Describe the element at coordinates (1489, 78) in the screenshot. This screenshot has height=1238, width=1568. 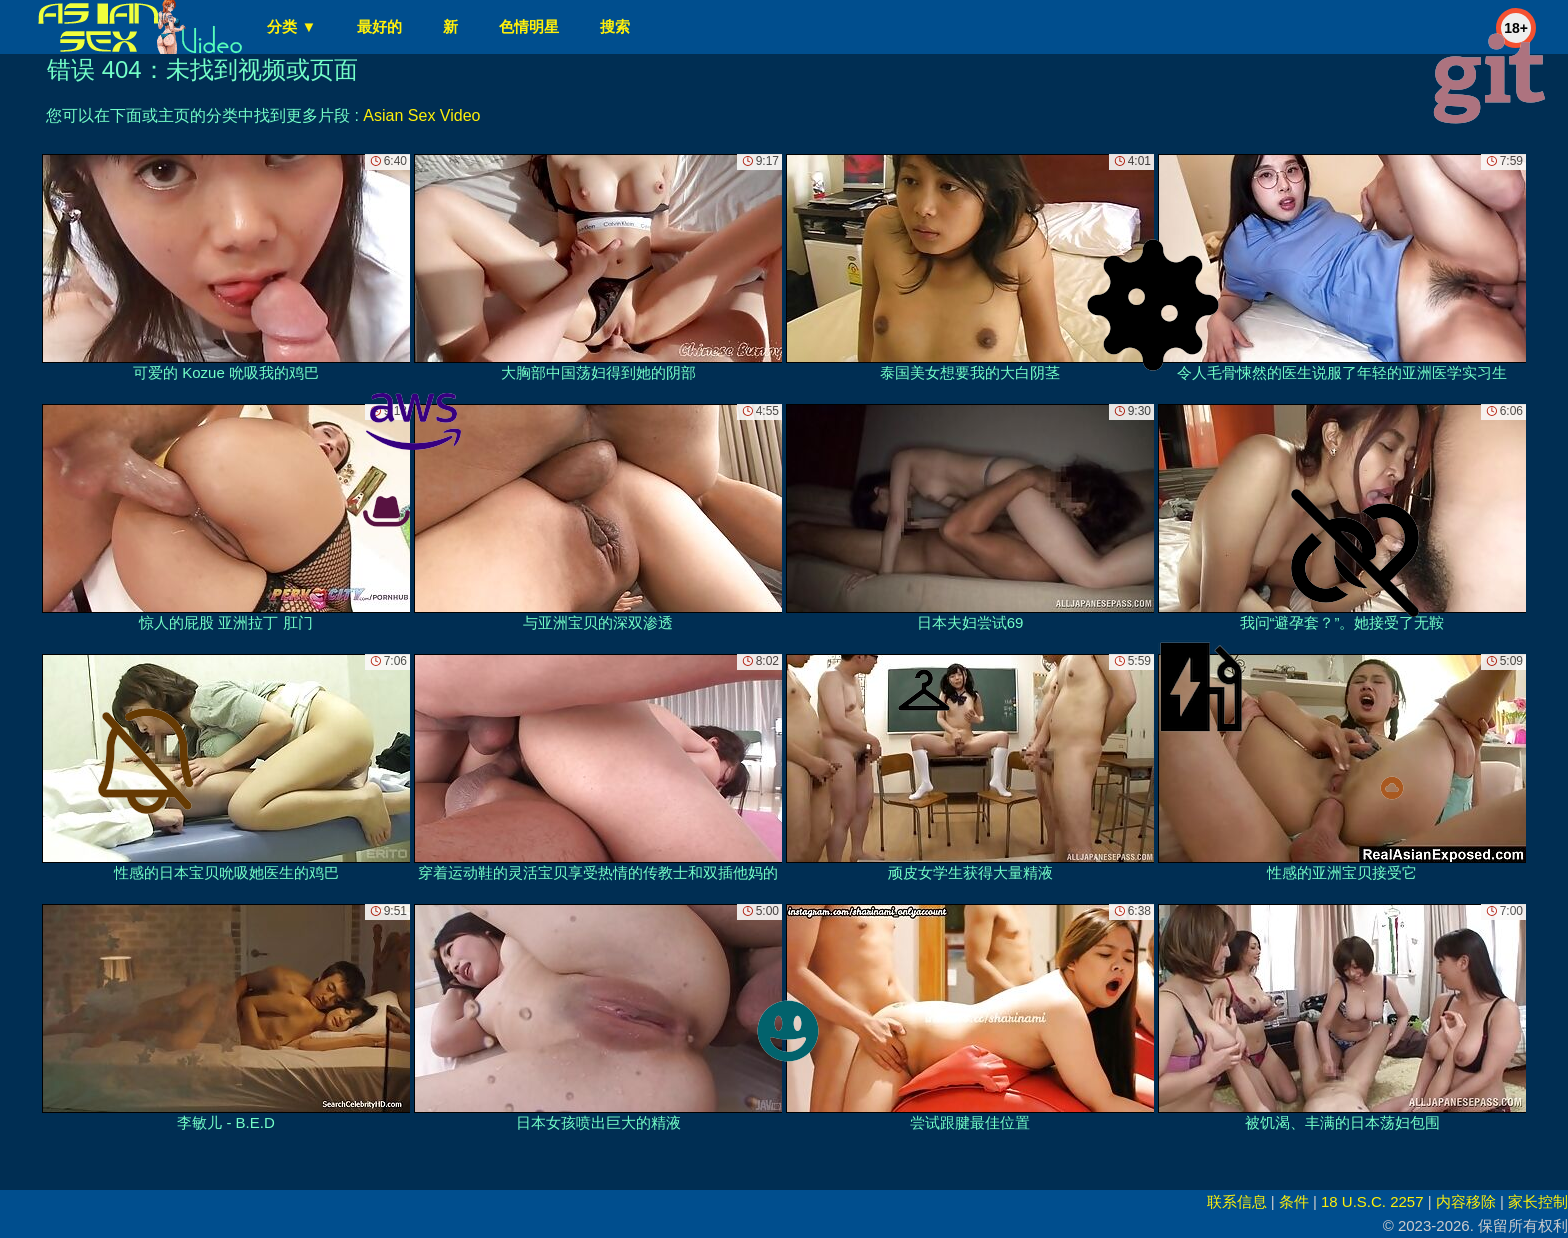
I see `git version control system logo` at that location.